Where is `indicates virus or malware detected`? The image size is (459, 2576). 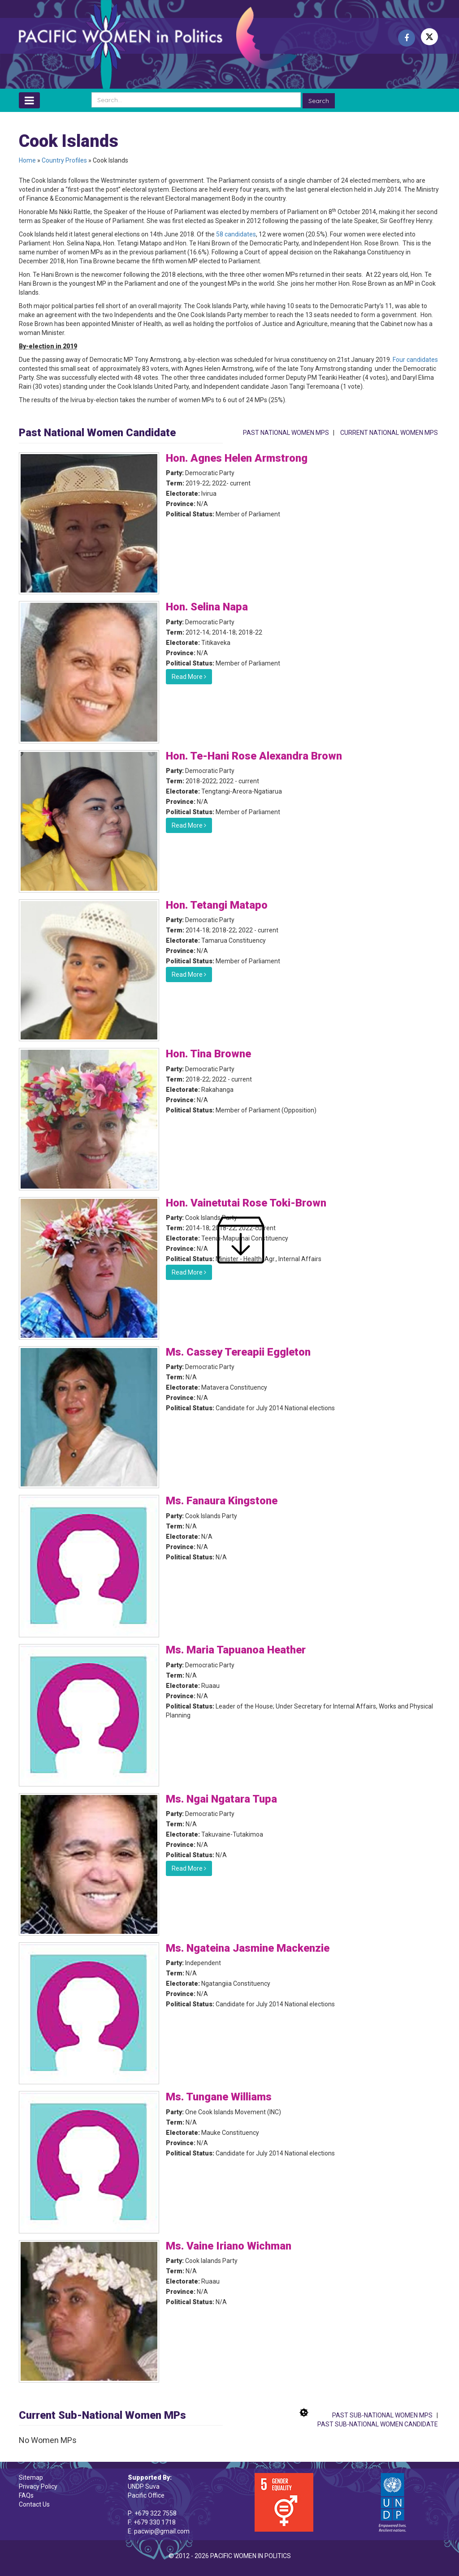 indicates virus or malware detected is located at coordinates (304, 2413).